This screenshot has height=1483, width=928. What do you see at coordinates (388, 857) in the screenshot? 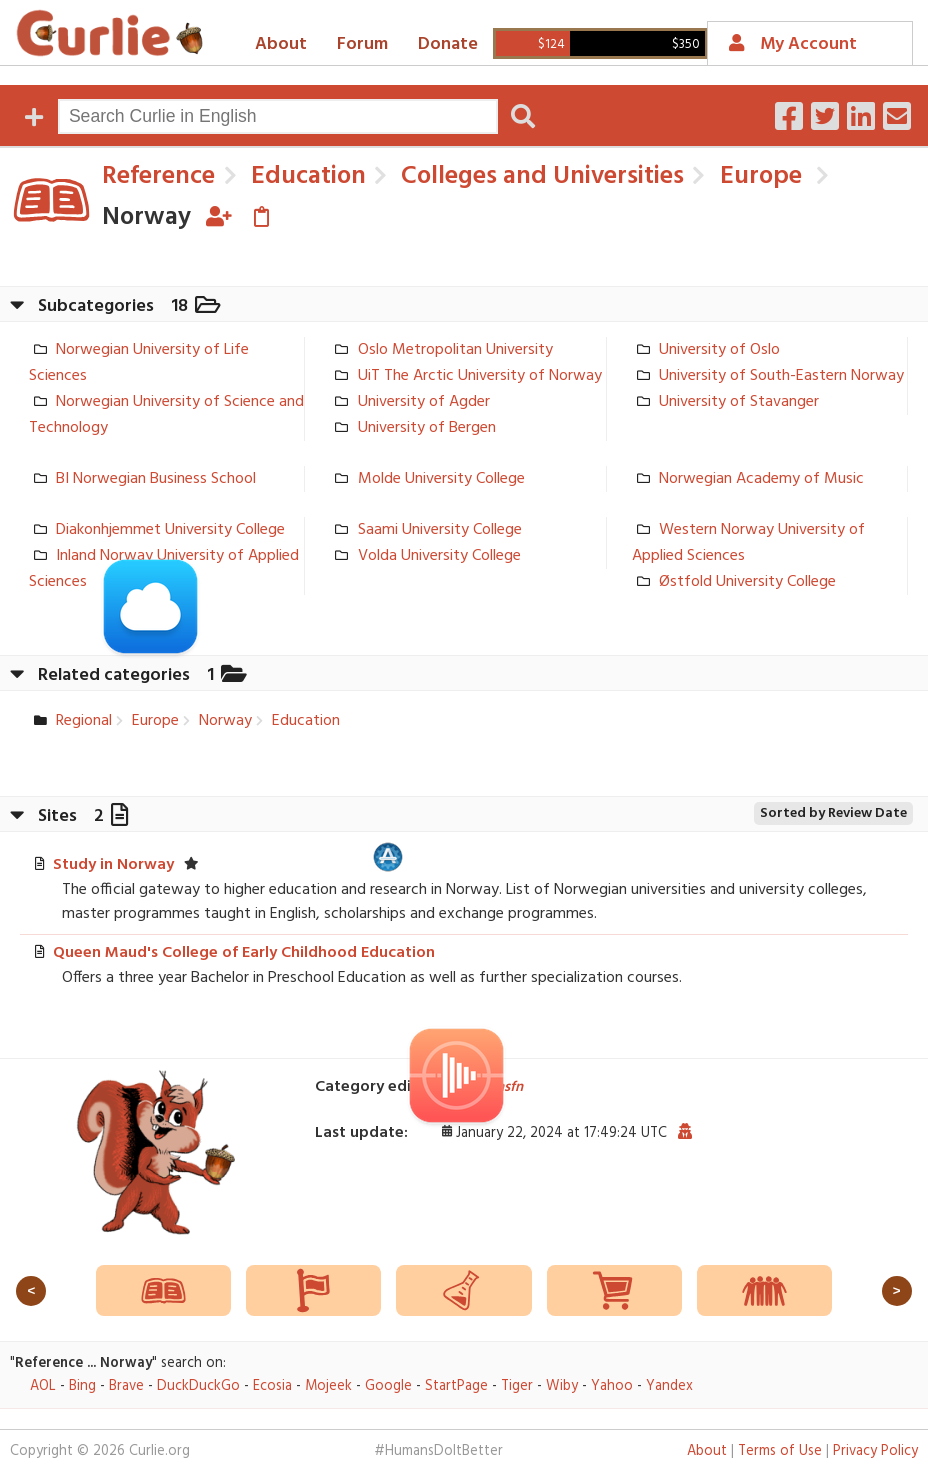
I see `open software properties or driver settings` at bounding box center [388, 857].